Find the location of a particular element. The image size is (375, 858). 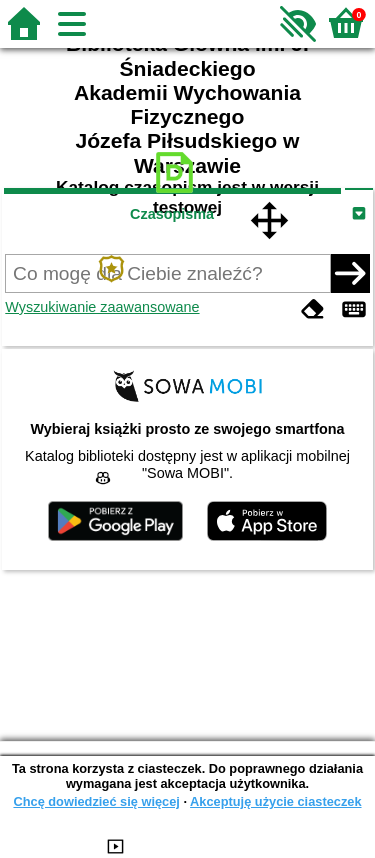

open microsoft copilot is located at coordinates (103, 478).